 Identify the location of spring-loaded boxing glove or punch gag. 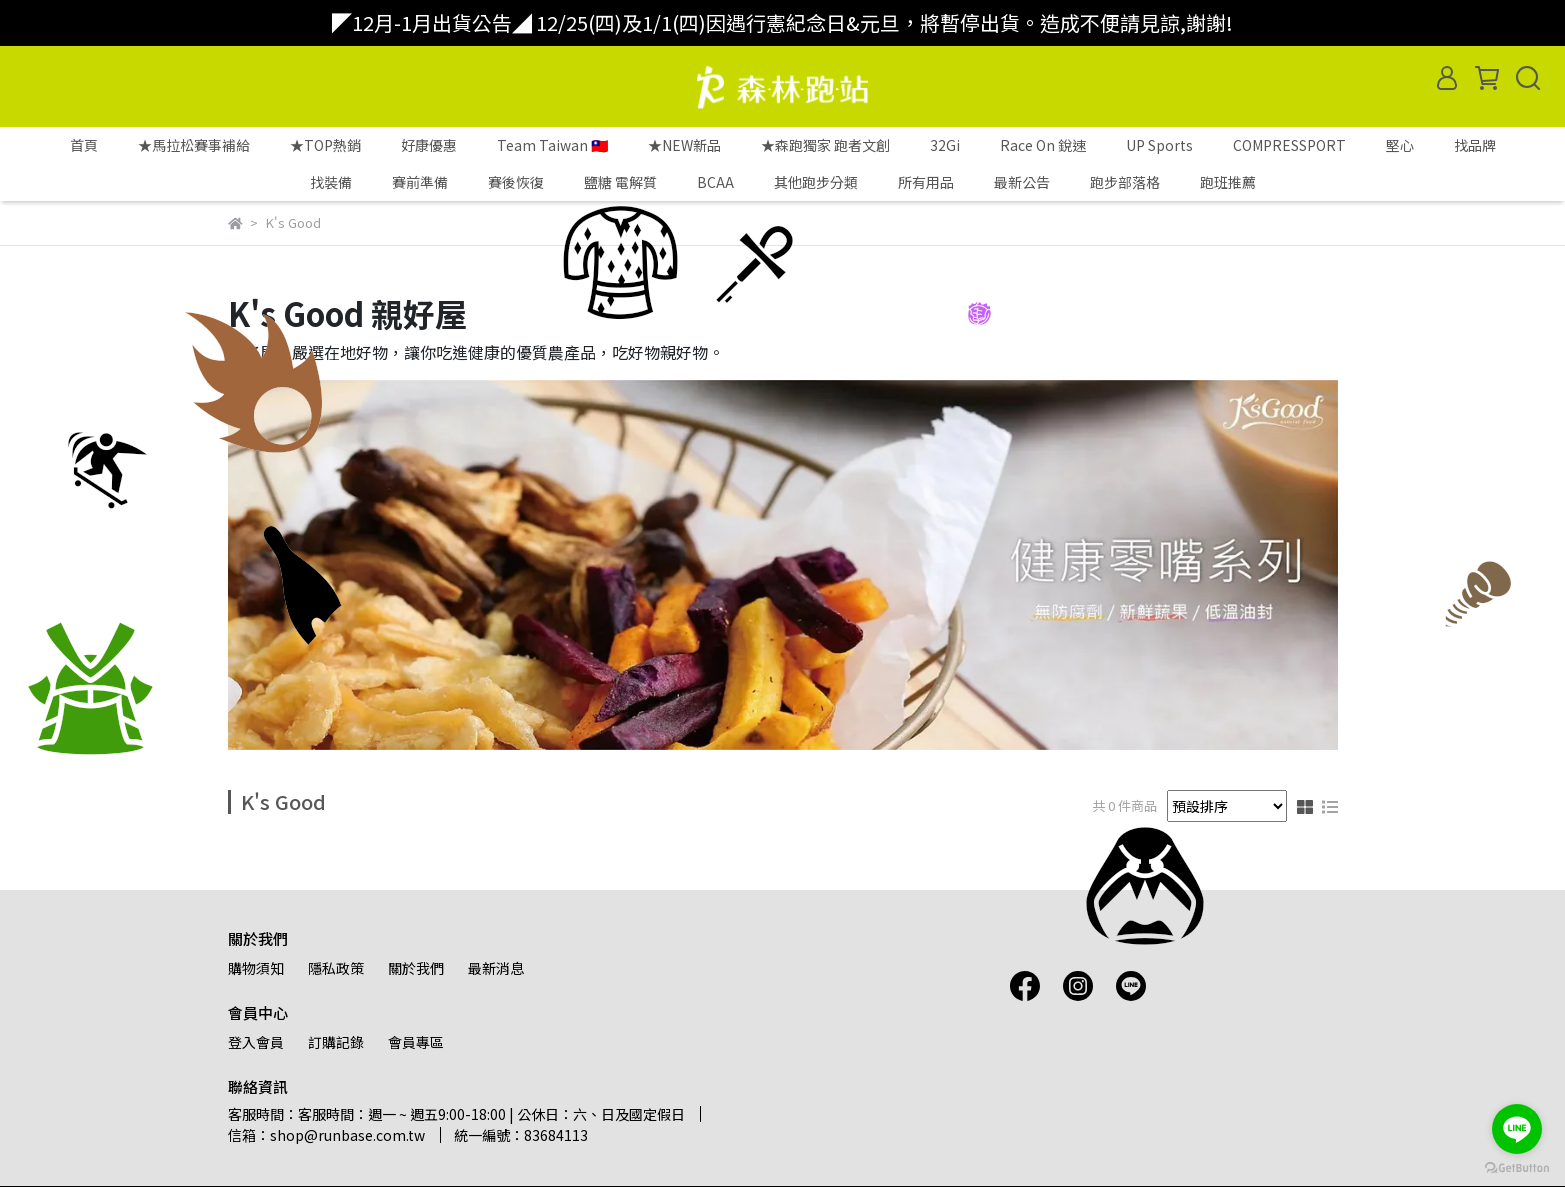
(1478, 594).